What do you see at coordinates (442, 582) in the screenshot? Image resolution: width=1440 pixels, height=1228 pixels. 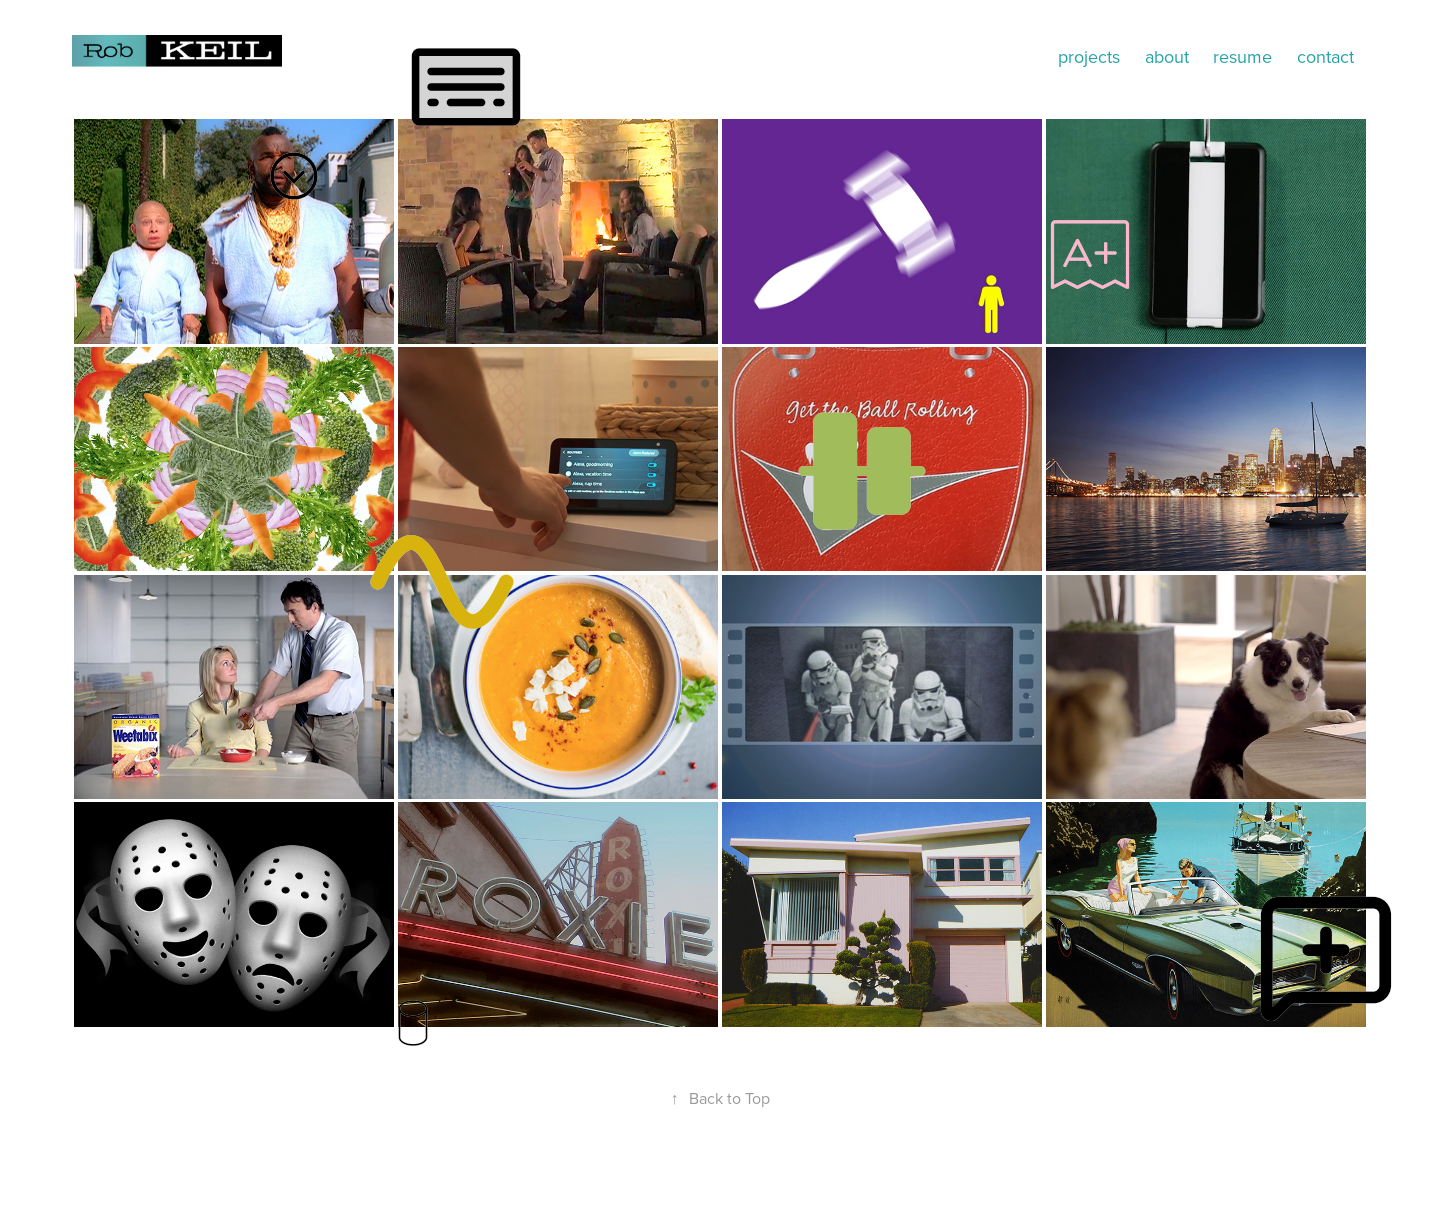 I see `audio or sound wave visualization` at bounding box center [442, 582].